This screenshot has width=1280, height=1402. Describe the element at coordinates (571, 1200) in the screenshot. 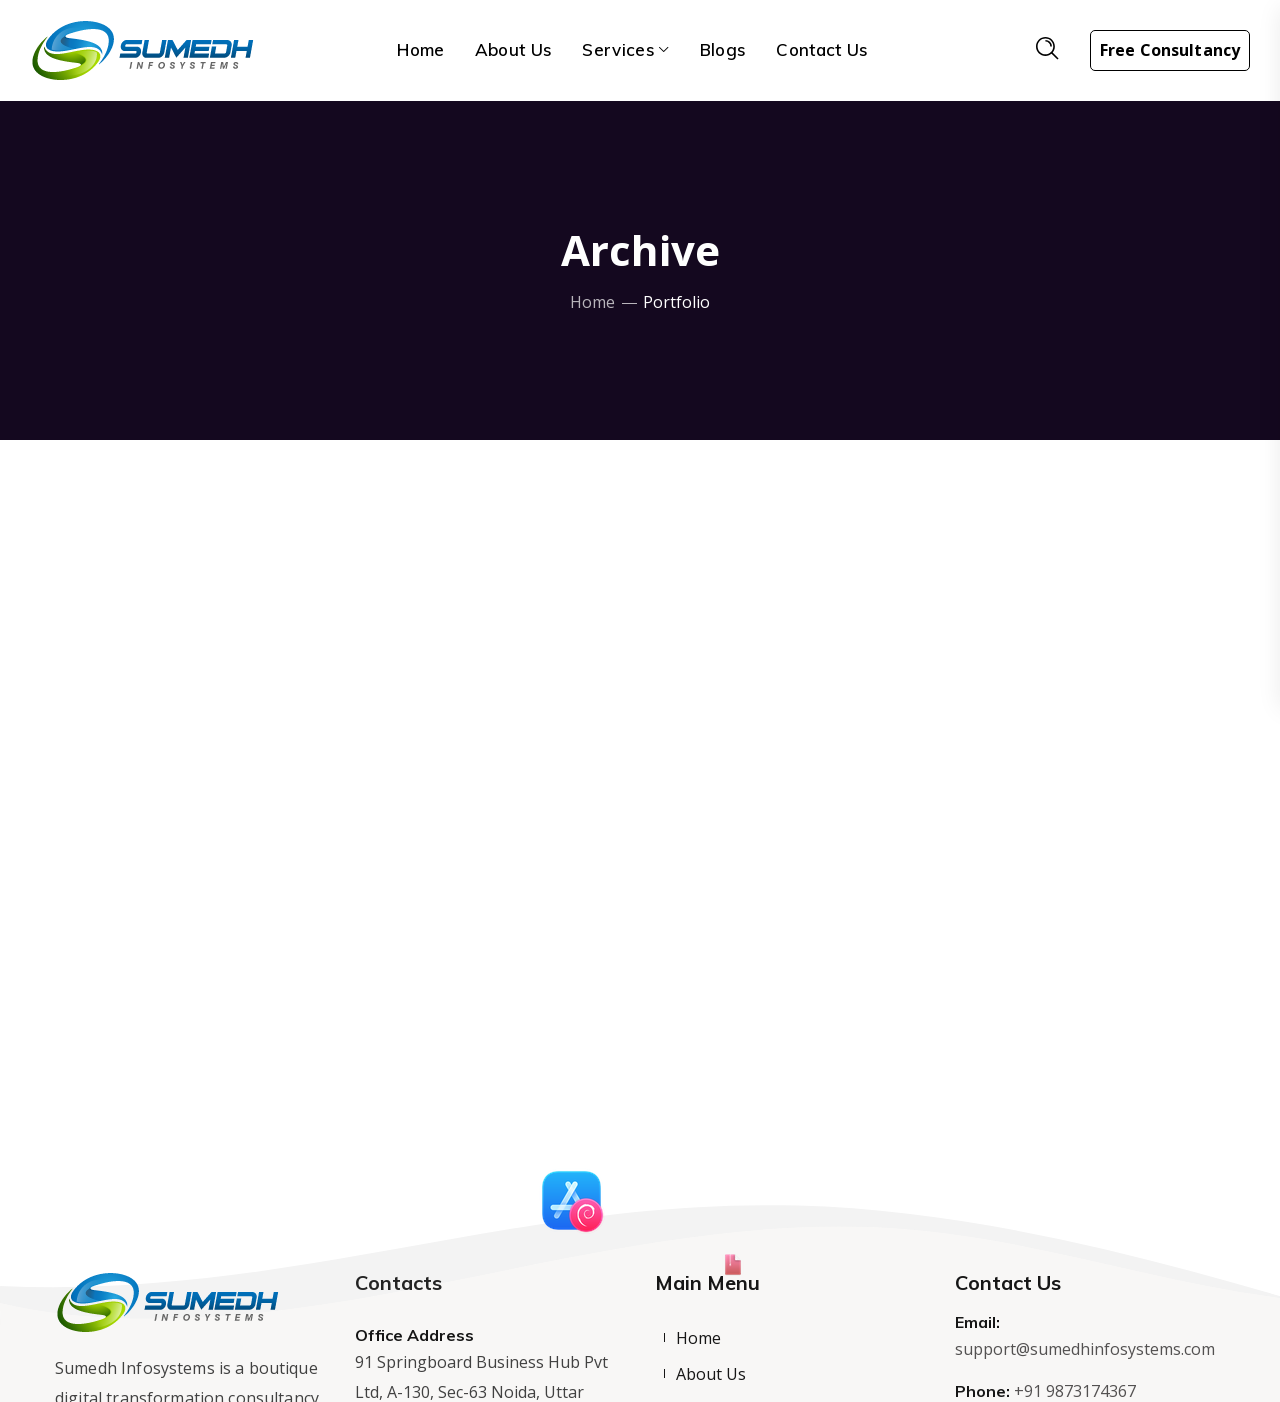

I see `open the debian software center` at that location.